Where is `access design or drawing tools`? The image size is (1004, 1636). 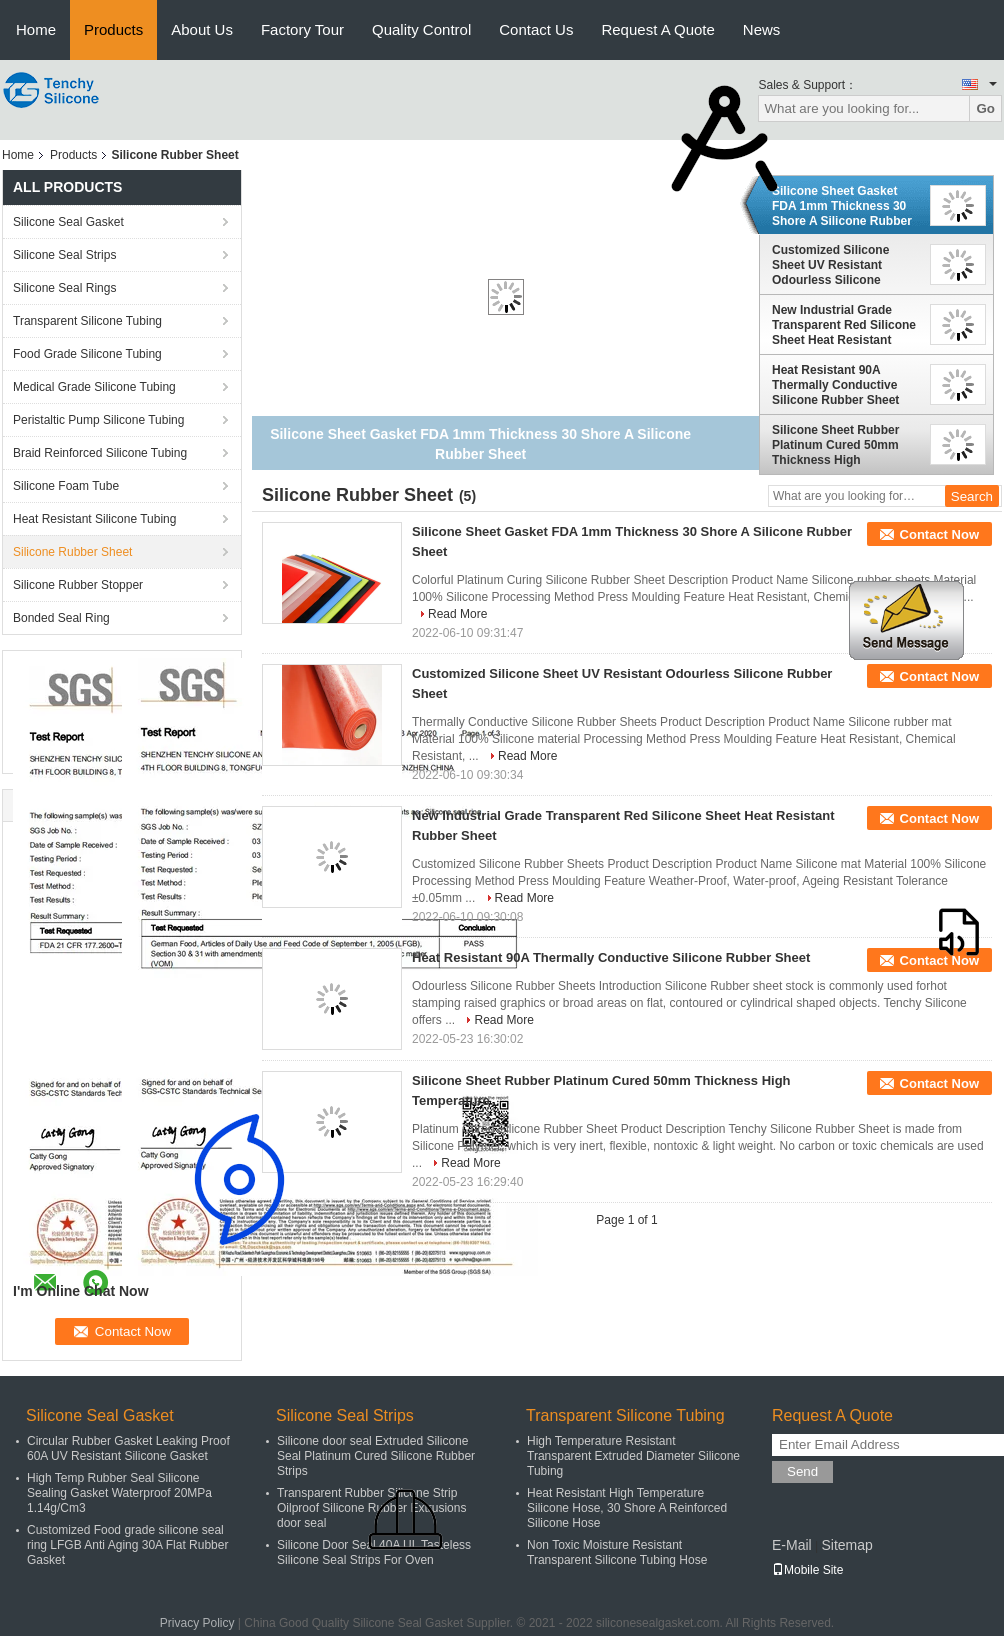 access design or drawing tools is located at coordinates (724, 138).